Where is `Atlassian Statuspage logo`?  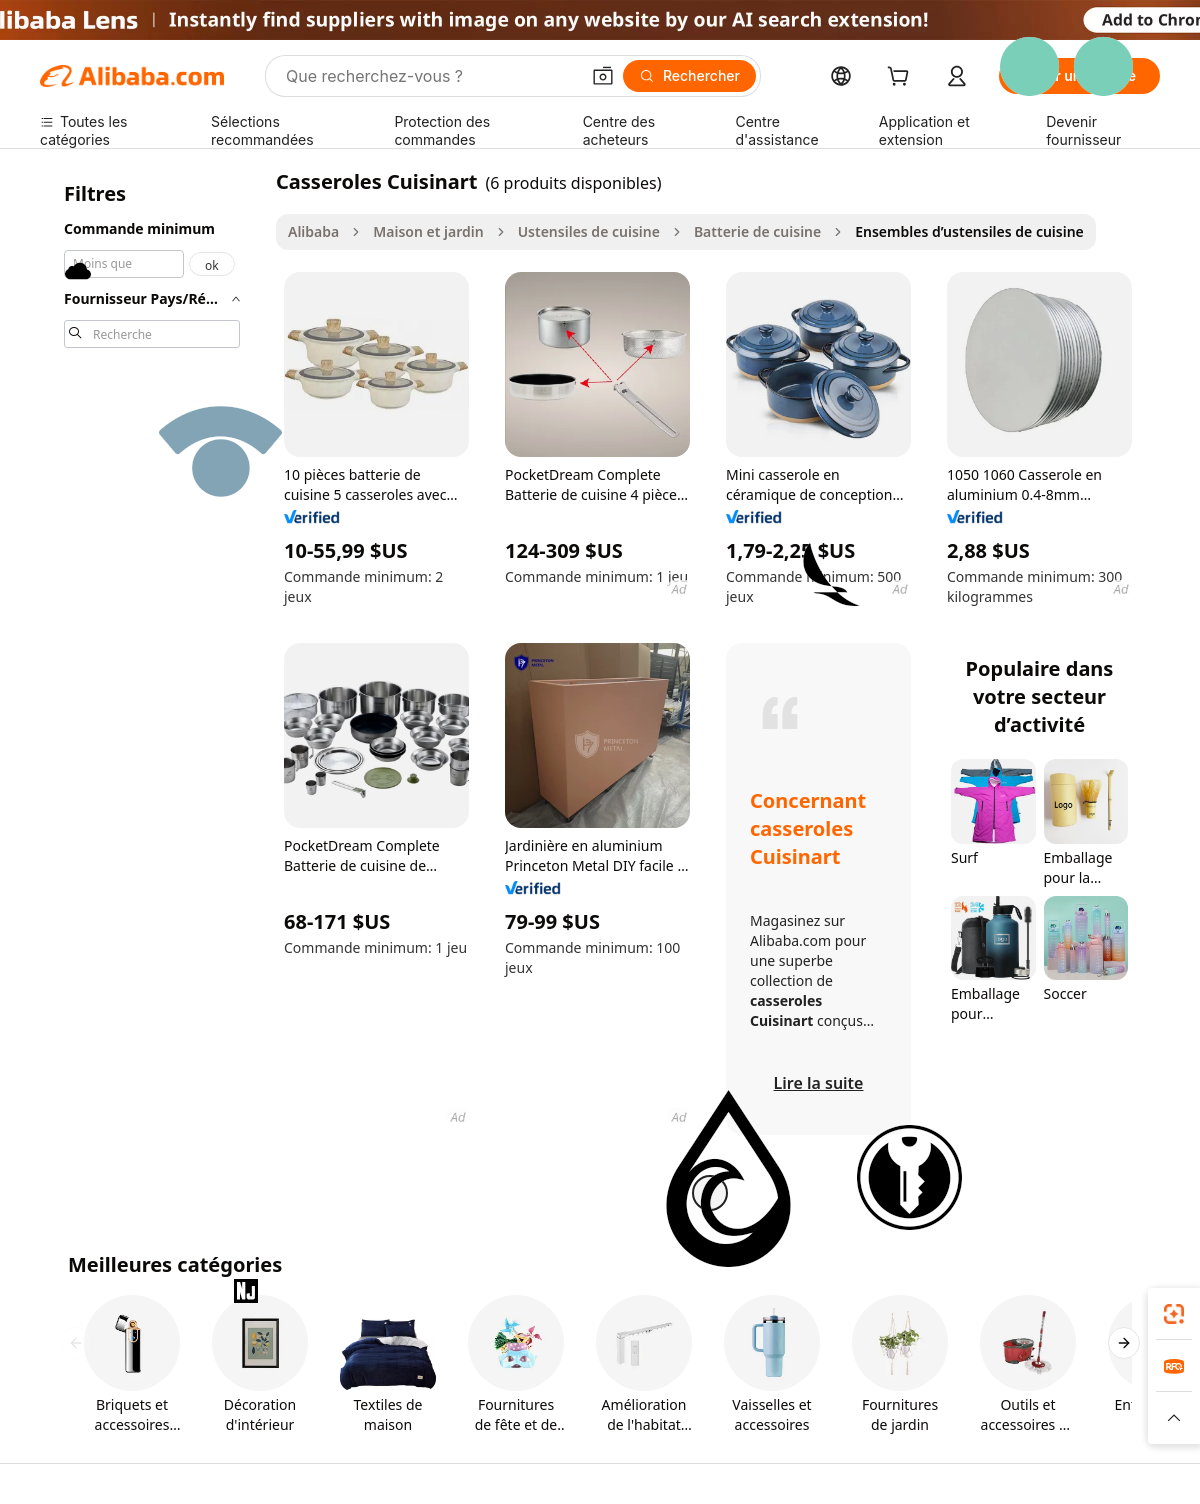 Atlassian Statuspage logo is located at coordinates (220, 451).